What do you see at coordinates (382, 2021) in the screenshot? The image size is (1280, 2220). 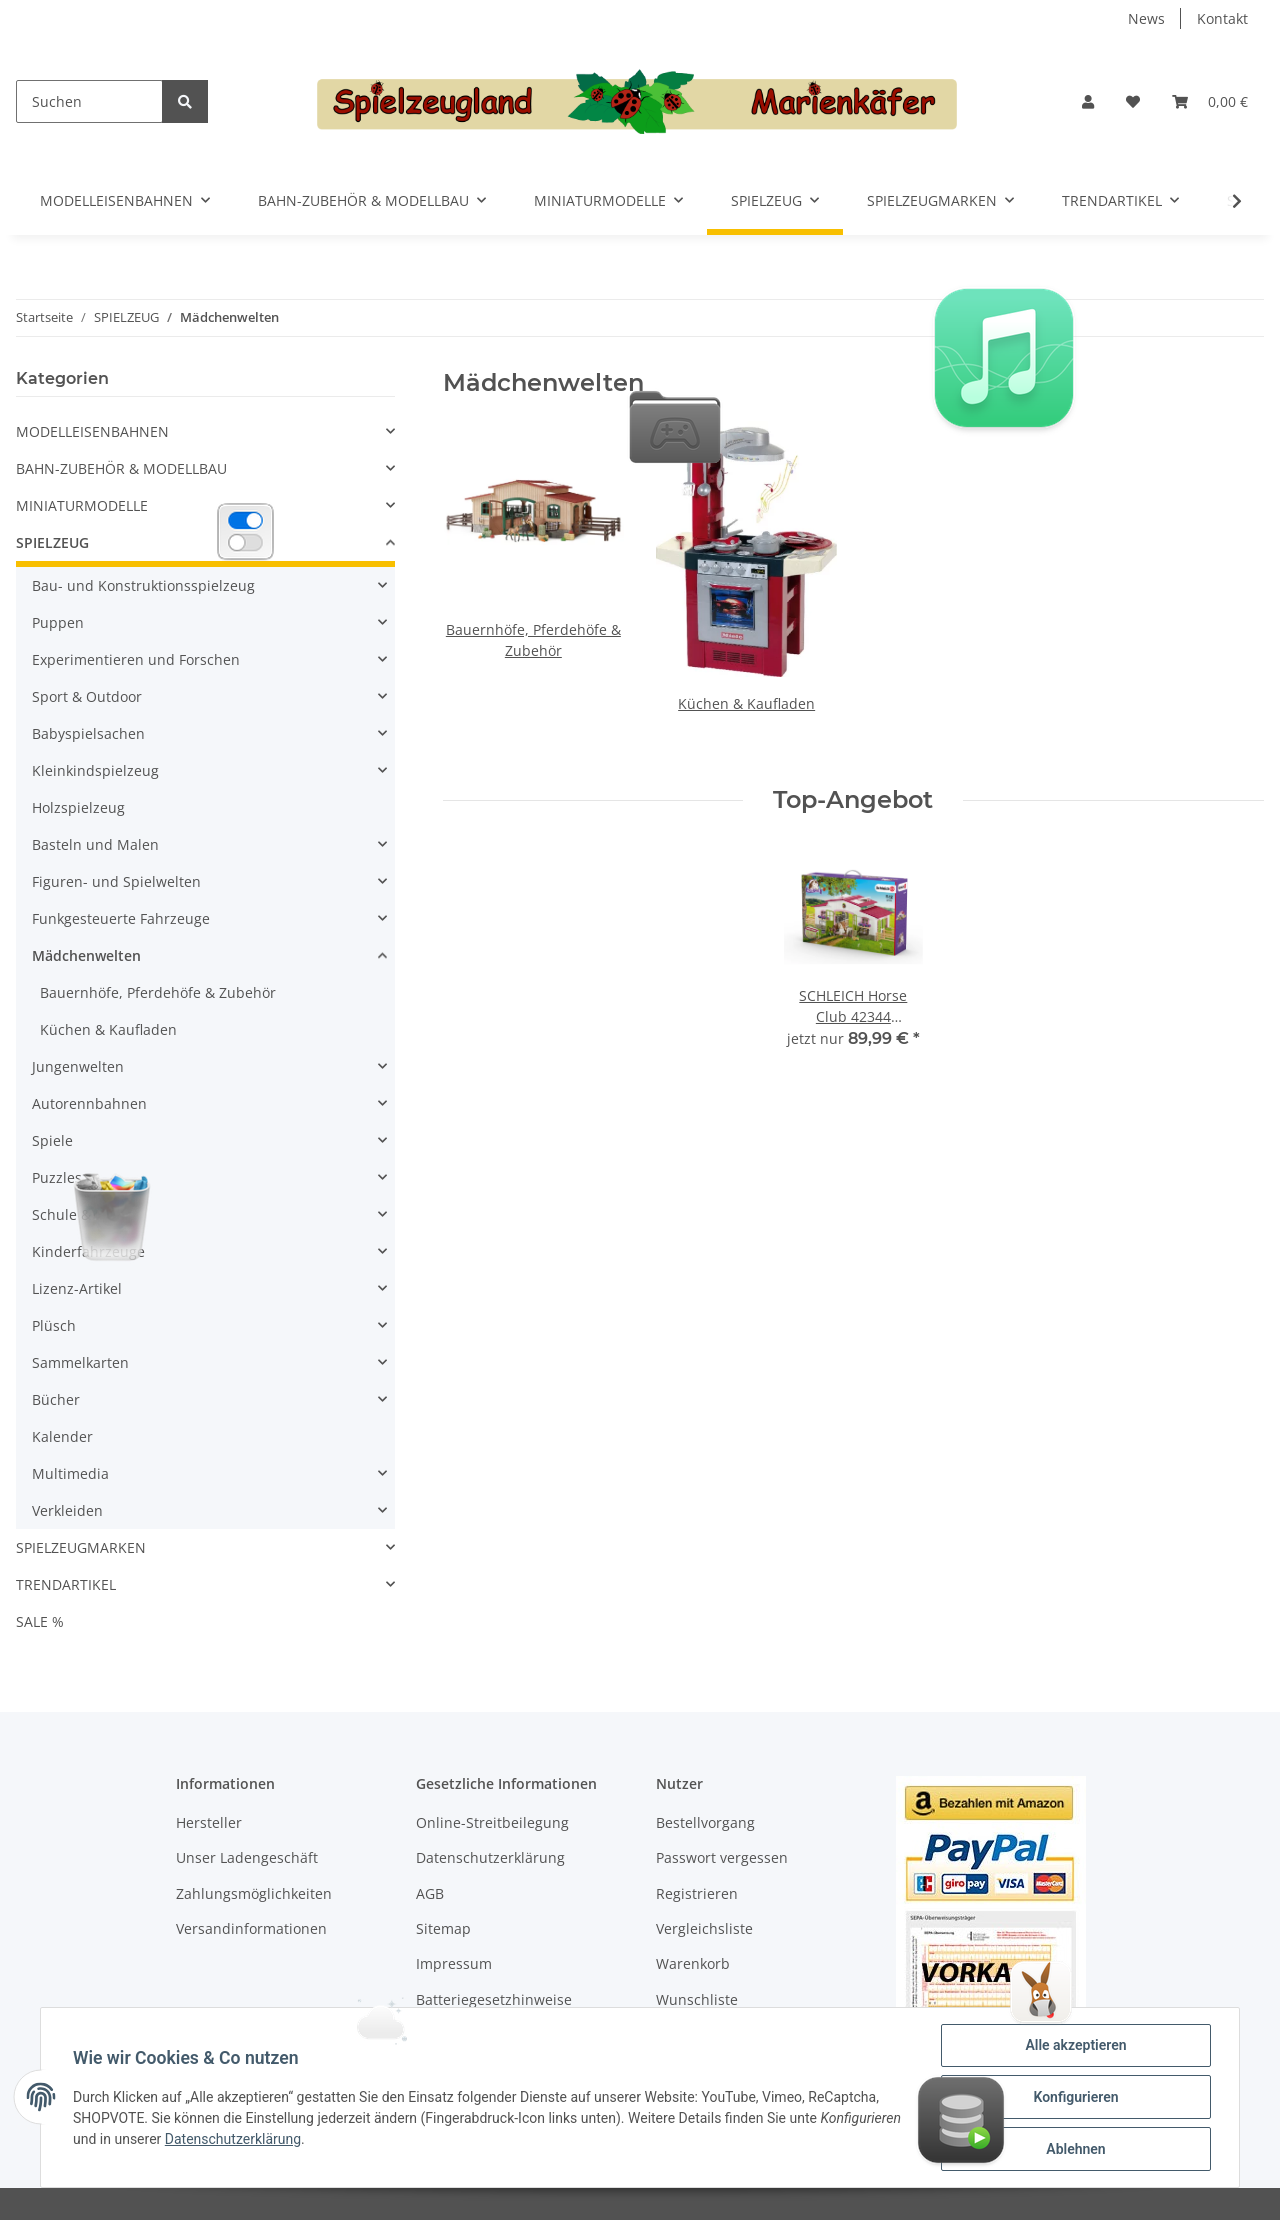 I see `indicates overcast or cloudy conditions at night` at bounding box center [382, 2021].